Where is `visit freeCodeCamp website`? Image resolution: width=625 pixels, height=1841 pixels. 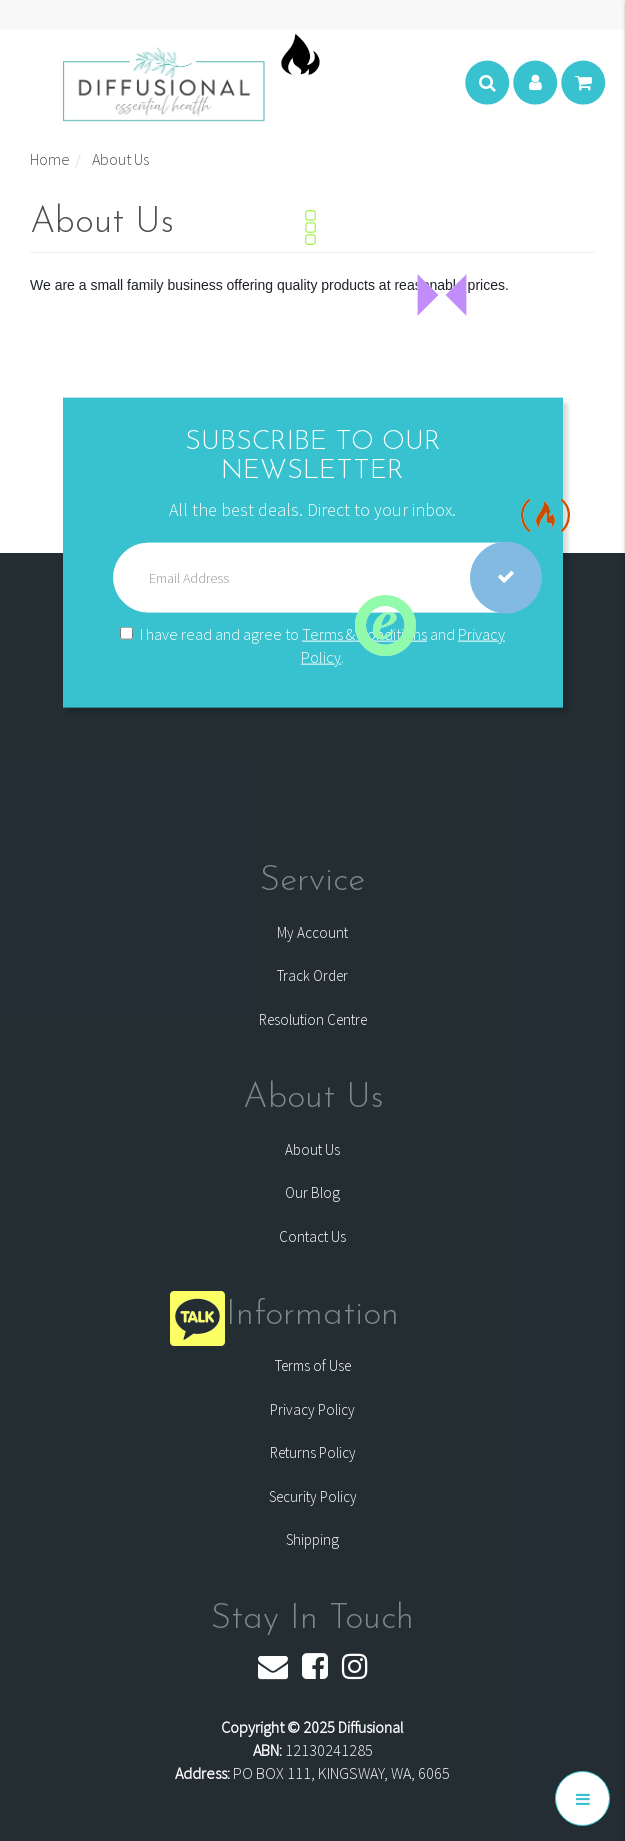
visit freeCodeCamp website is located at coordinates (545, 515).